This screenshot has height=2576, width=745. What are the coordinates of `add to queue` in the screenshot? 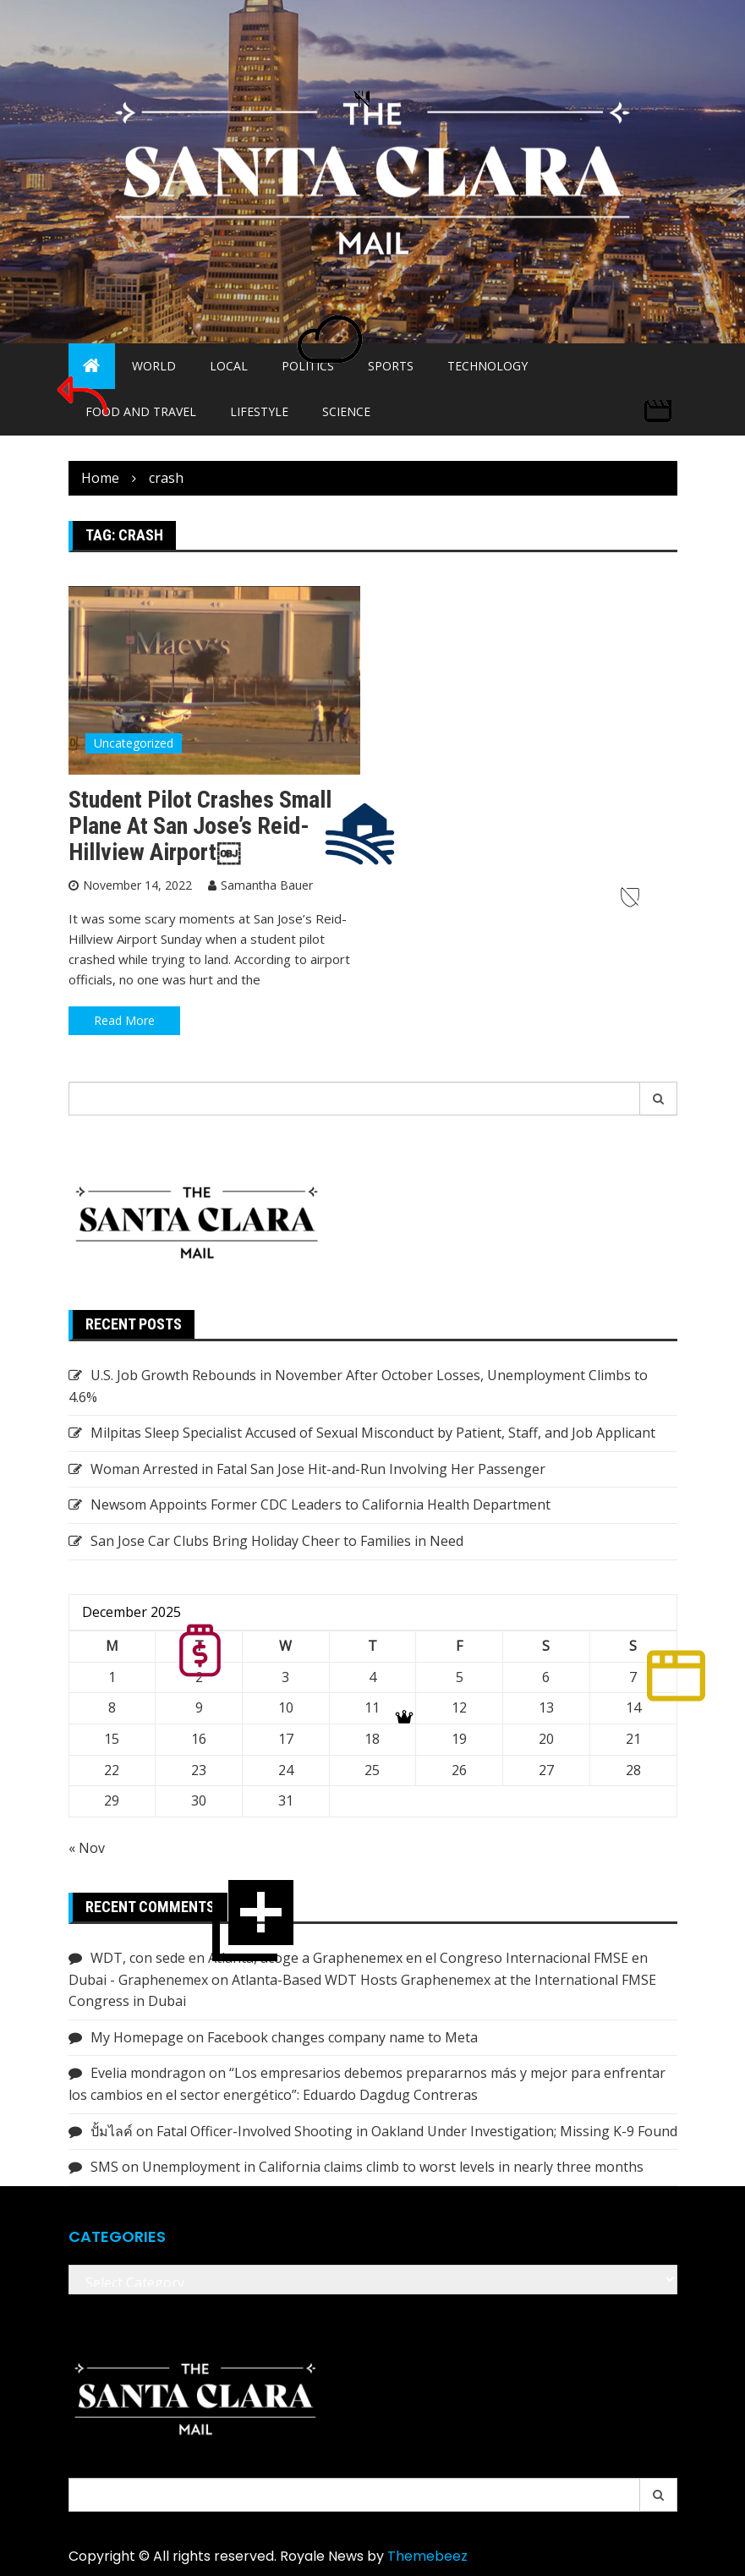 It's located at (253, 1921).